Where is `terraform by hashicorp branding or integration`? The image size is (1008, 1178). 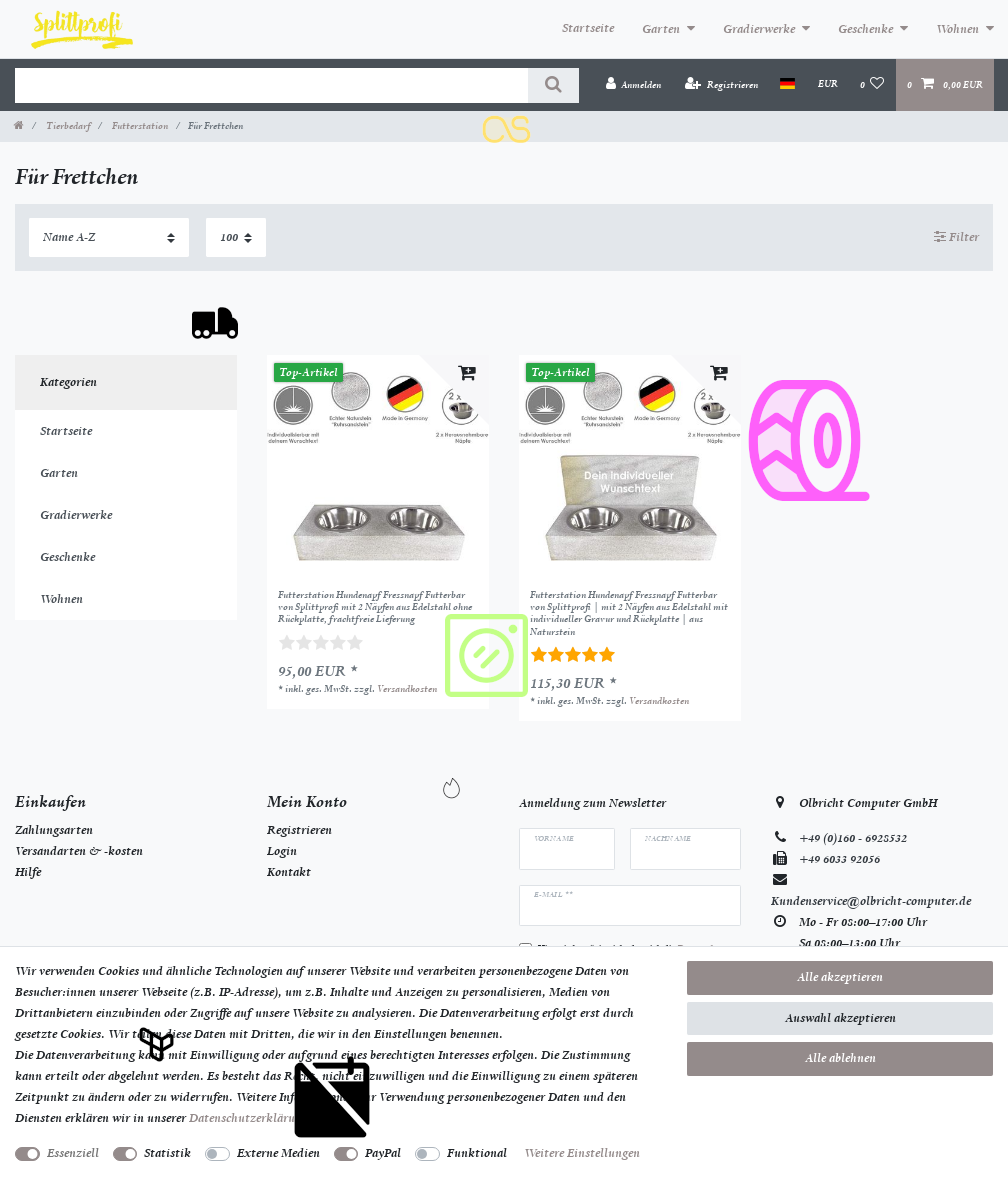 terraform by hashicorp branding or integration is located at coordinates (156, 1044).